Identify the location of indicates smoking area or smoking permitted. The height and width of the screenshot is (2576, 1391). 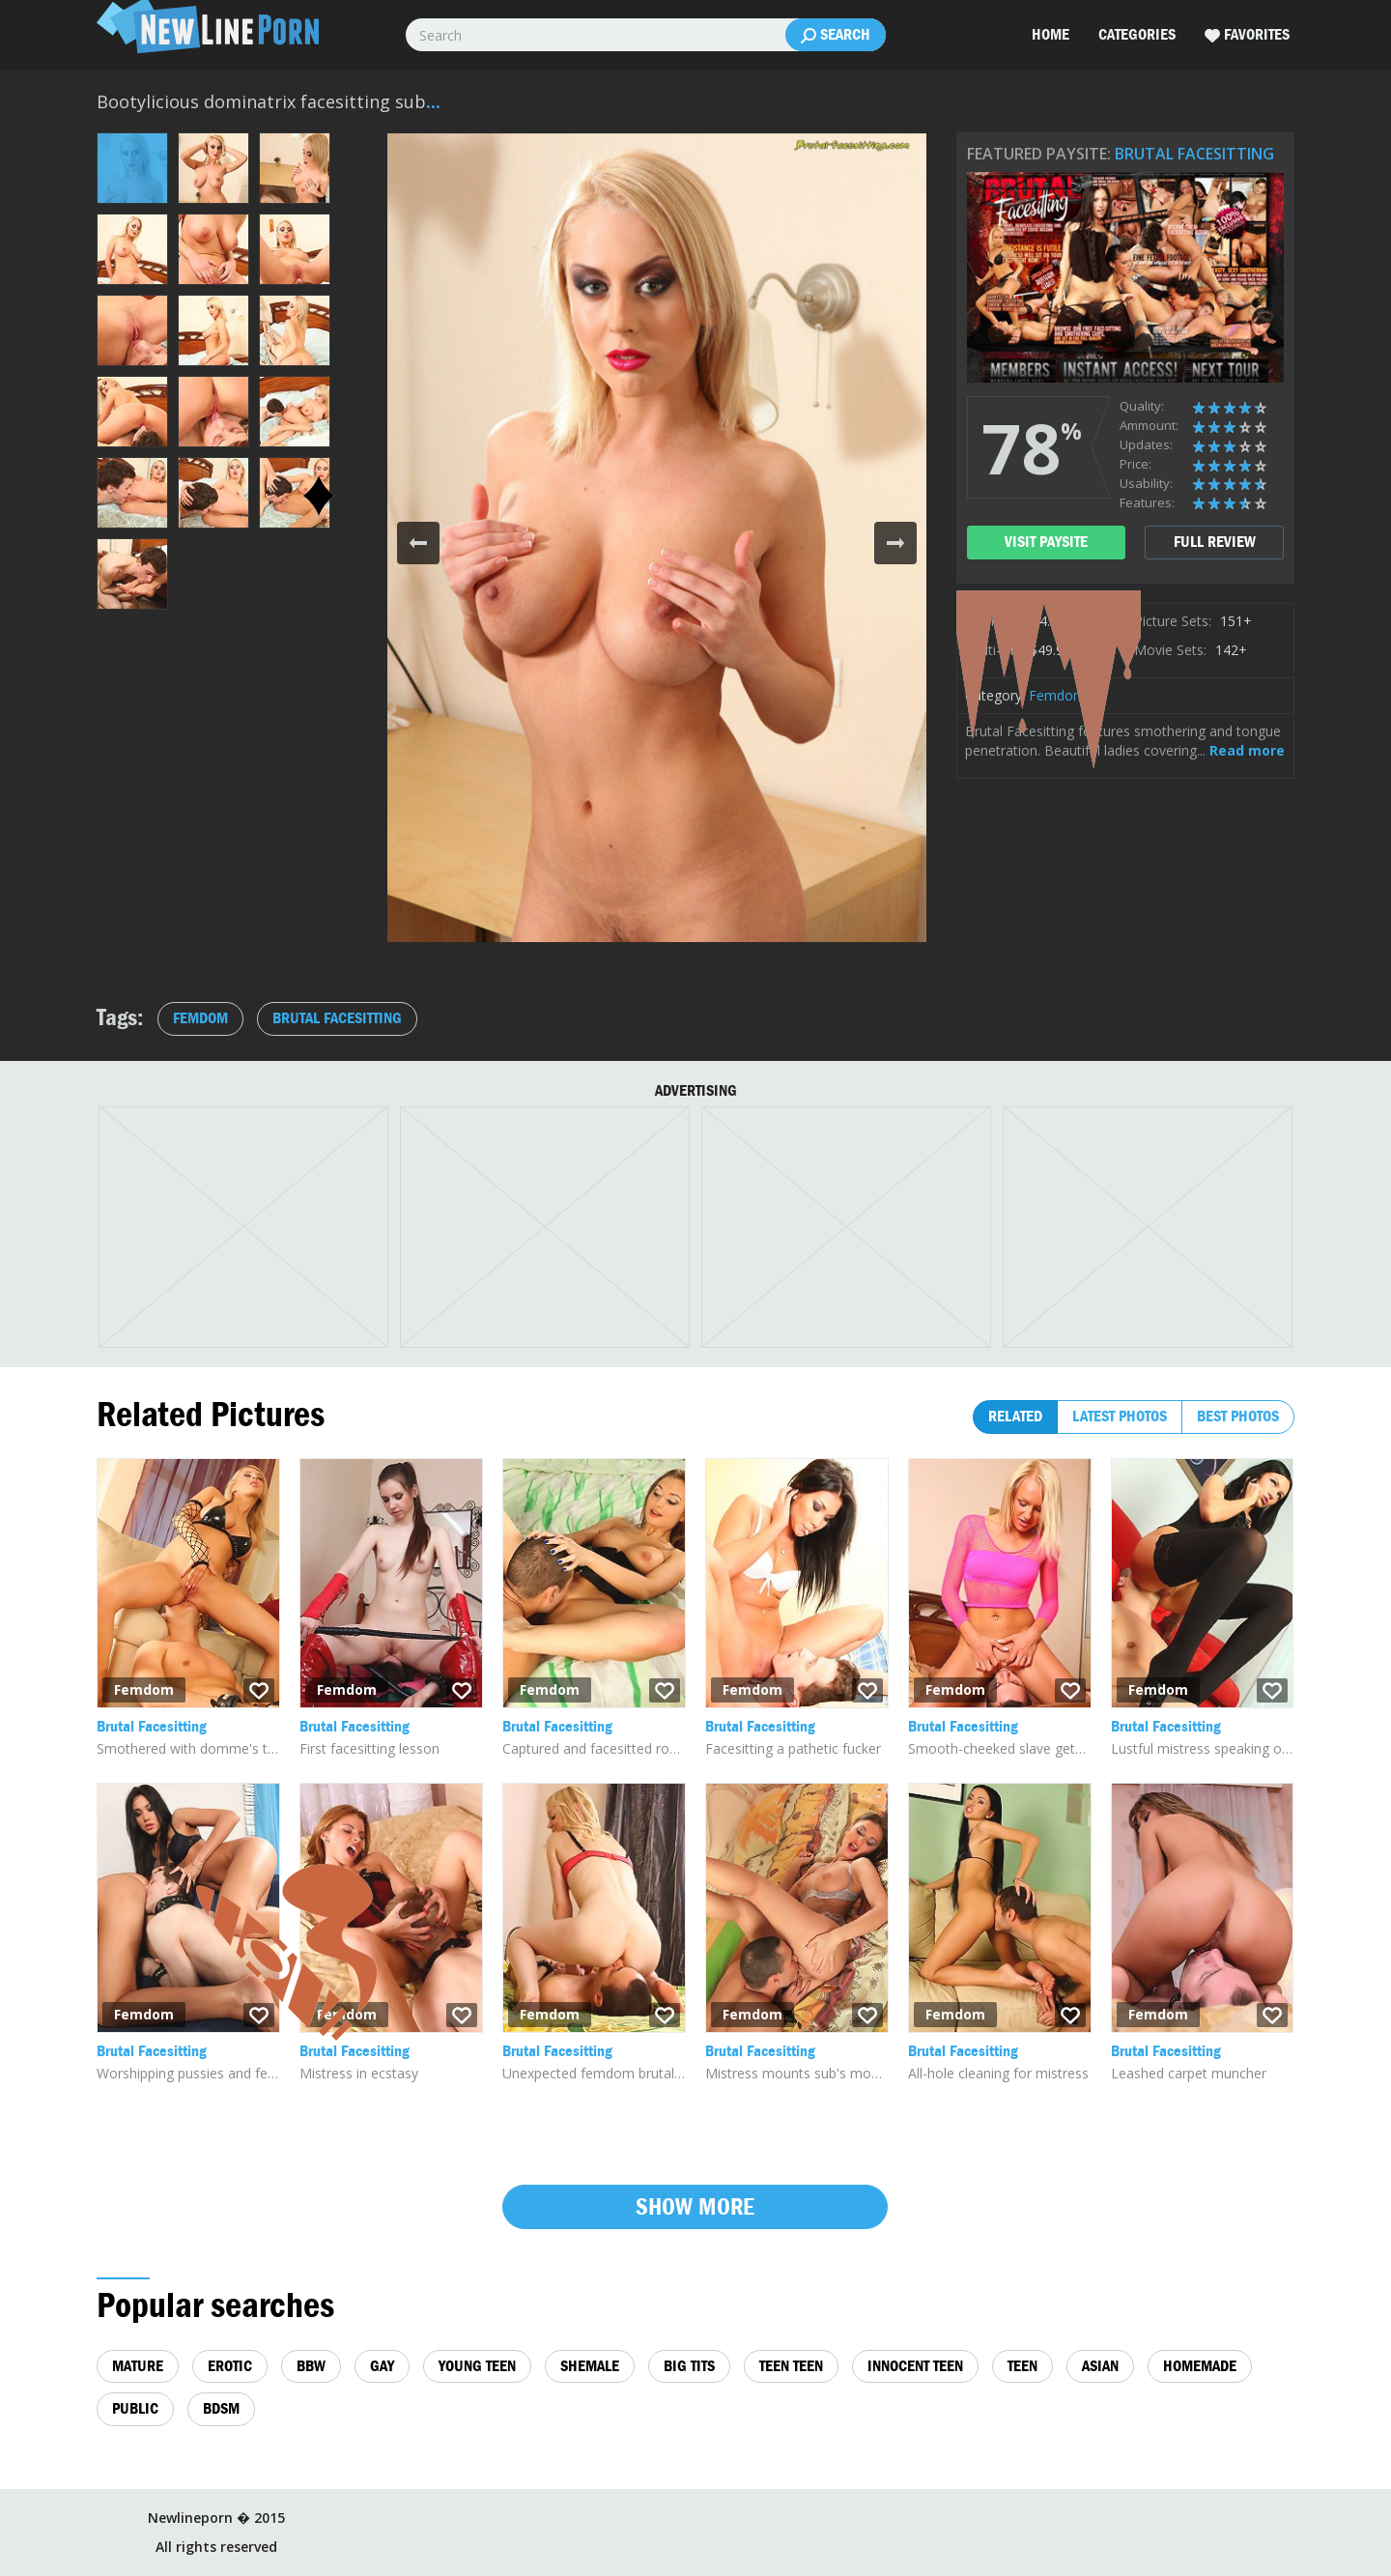
(286, 1952).